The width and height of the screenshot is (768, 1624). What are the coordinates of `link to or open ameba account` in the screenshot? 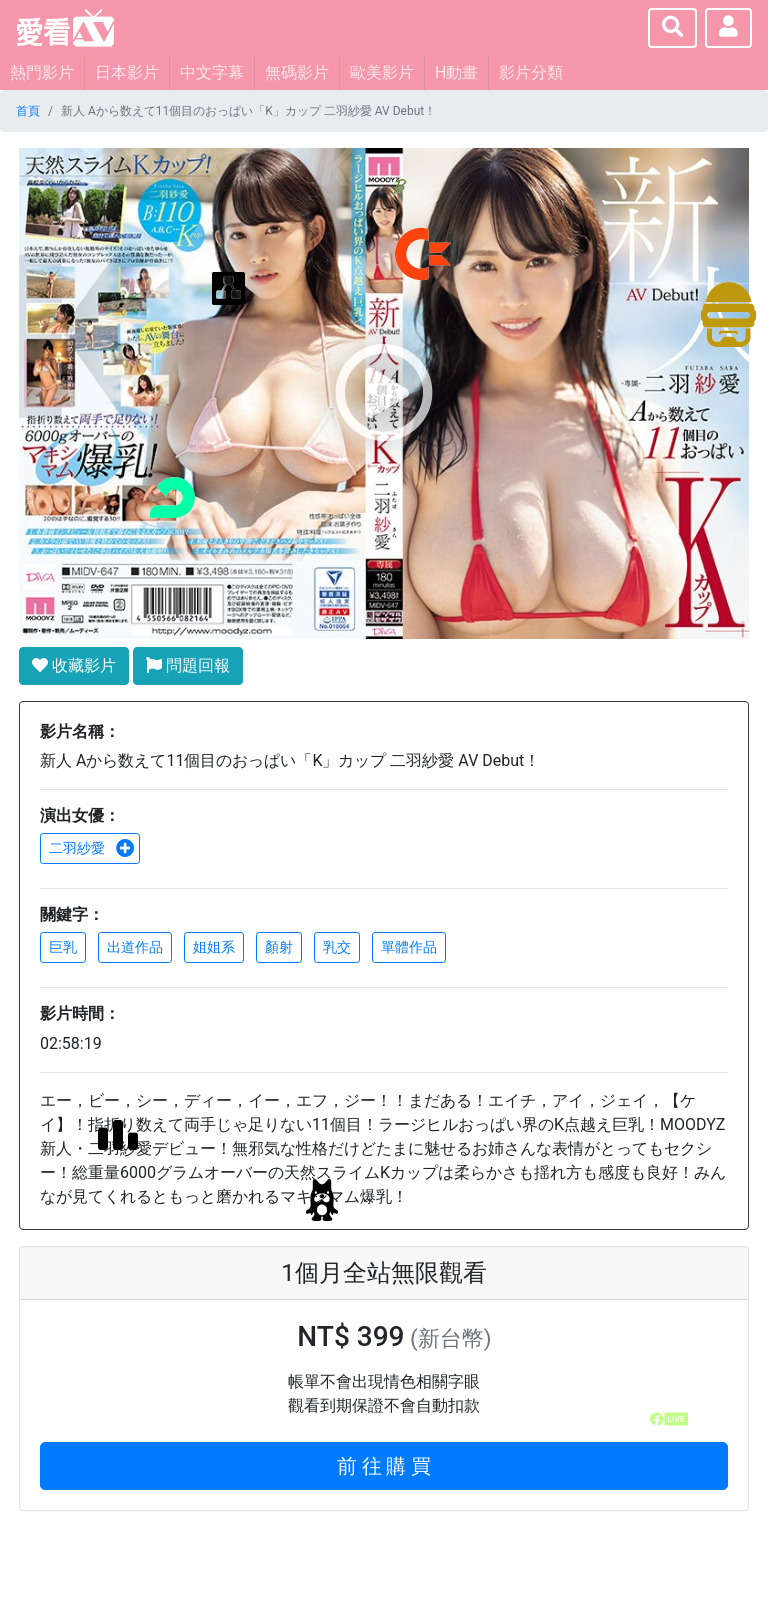 It's located at (322, 1200).